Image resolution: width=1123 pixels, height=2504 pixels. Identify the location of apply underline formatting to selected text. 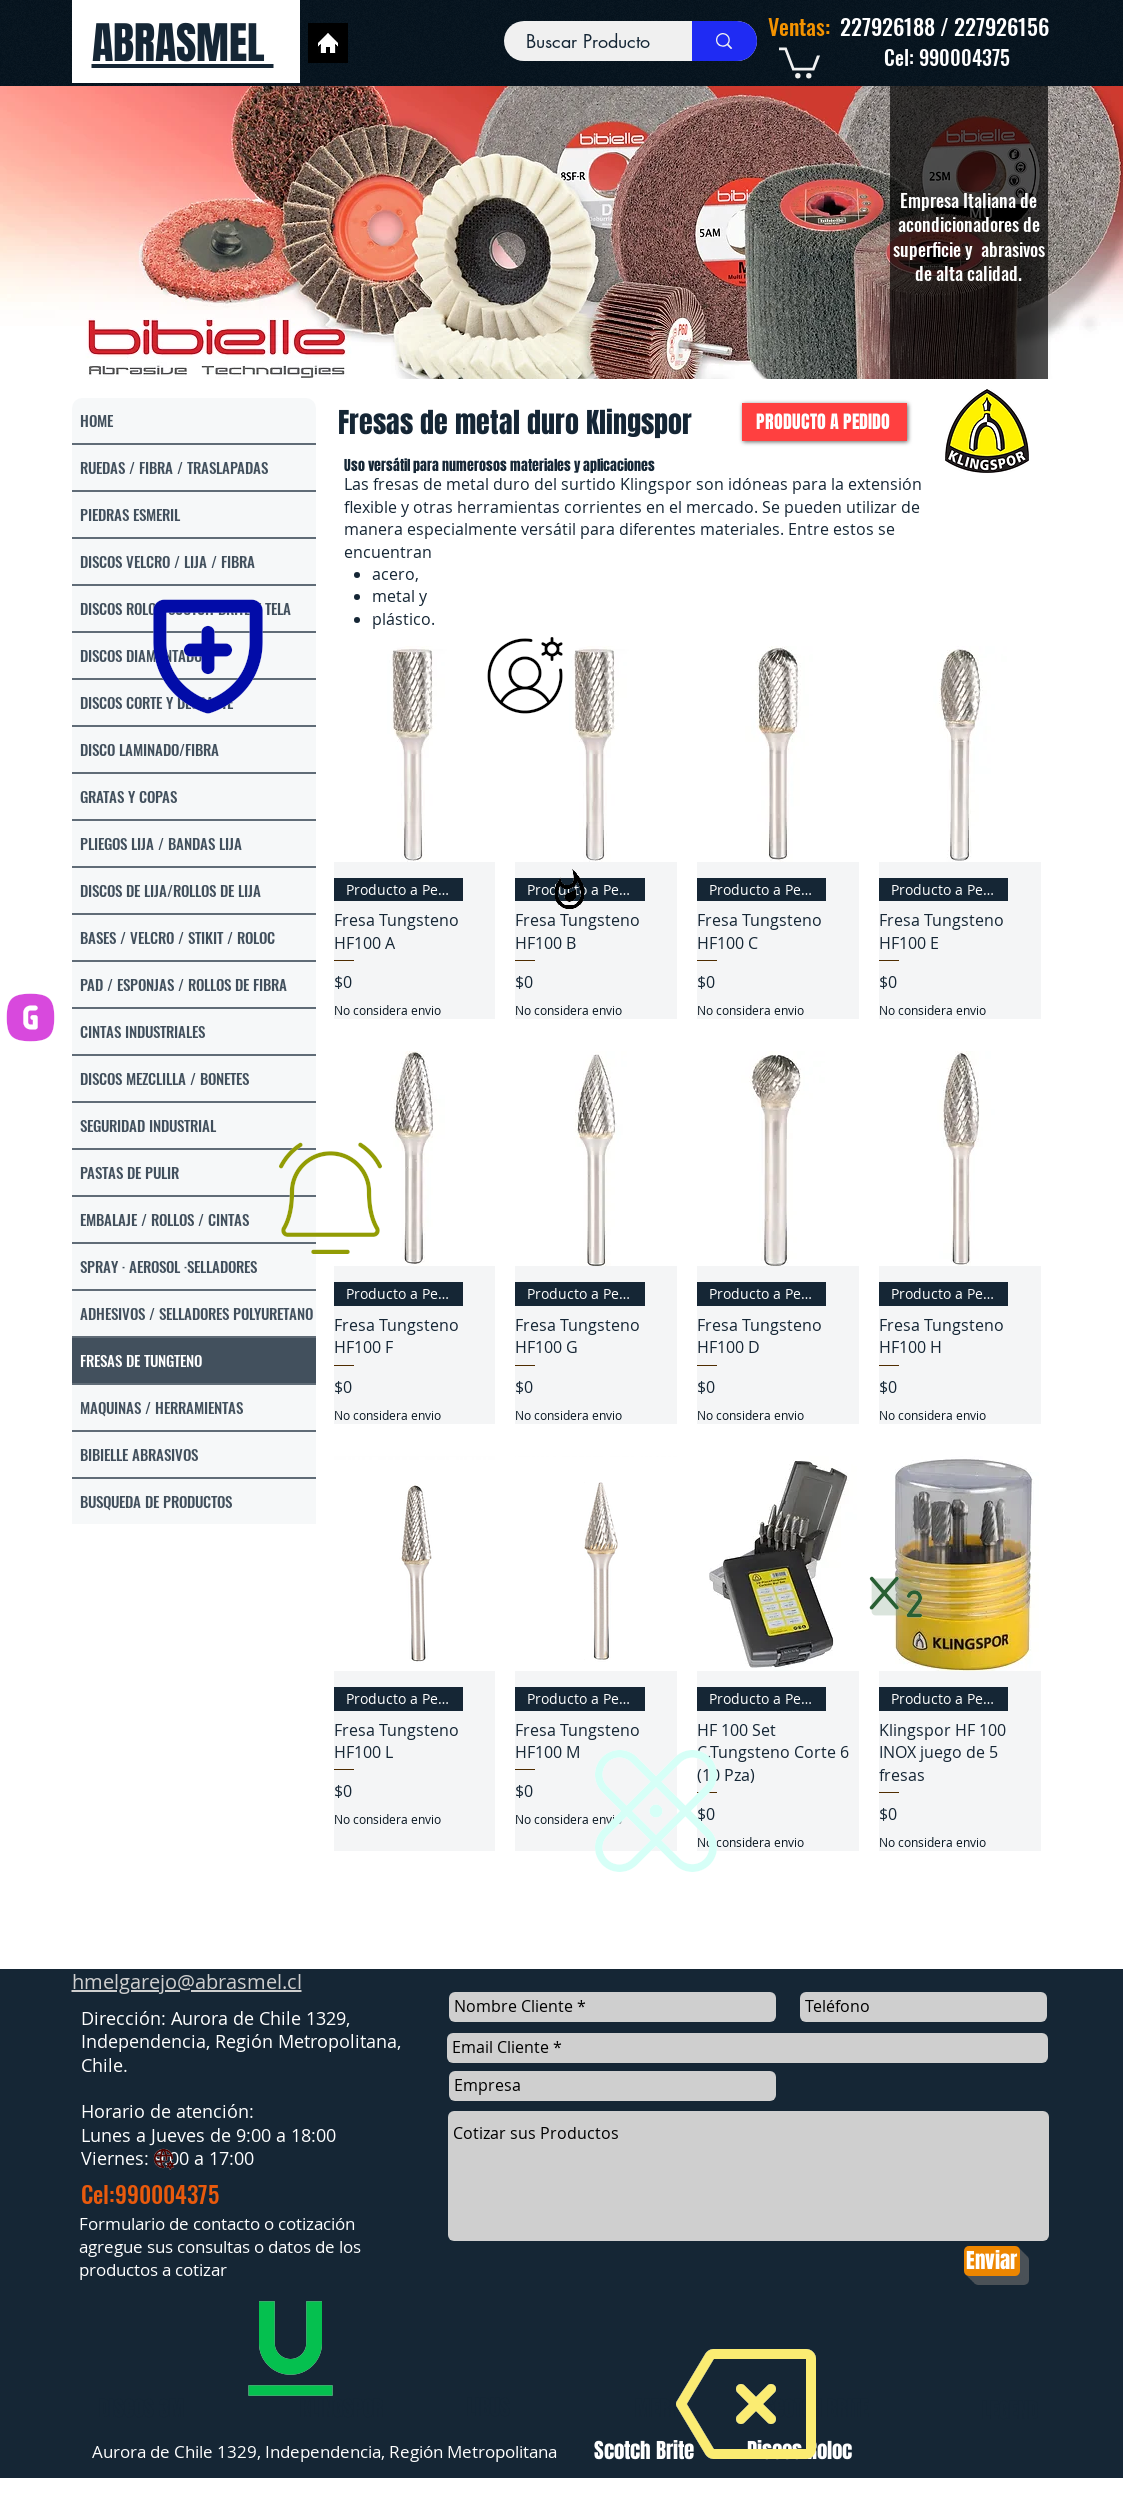
(290, 2348).